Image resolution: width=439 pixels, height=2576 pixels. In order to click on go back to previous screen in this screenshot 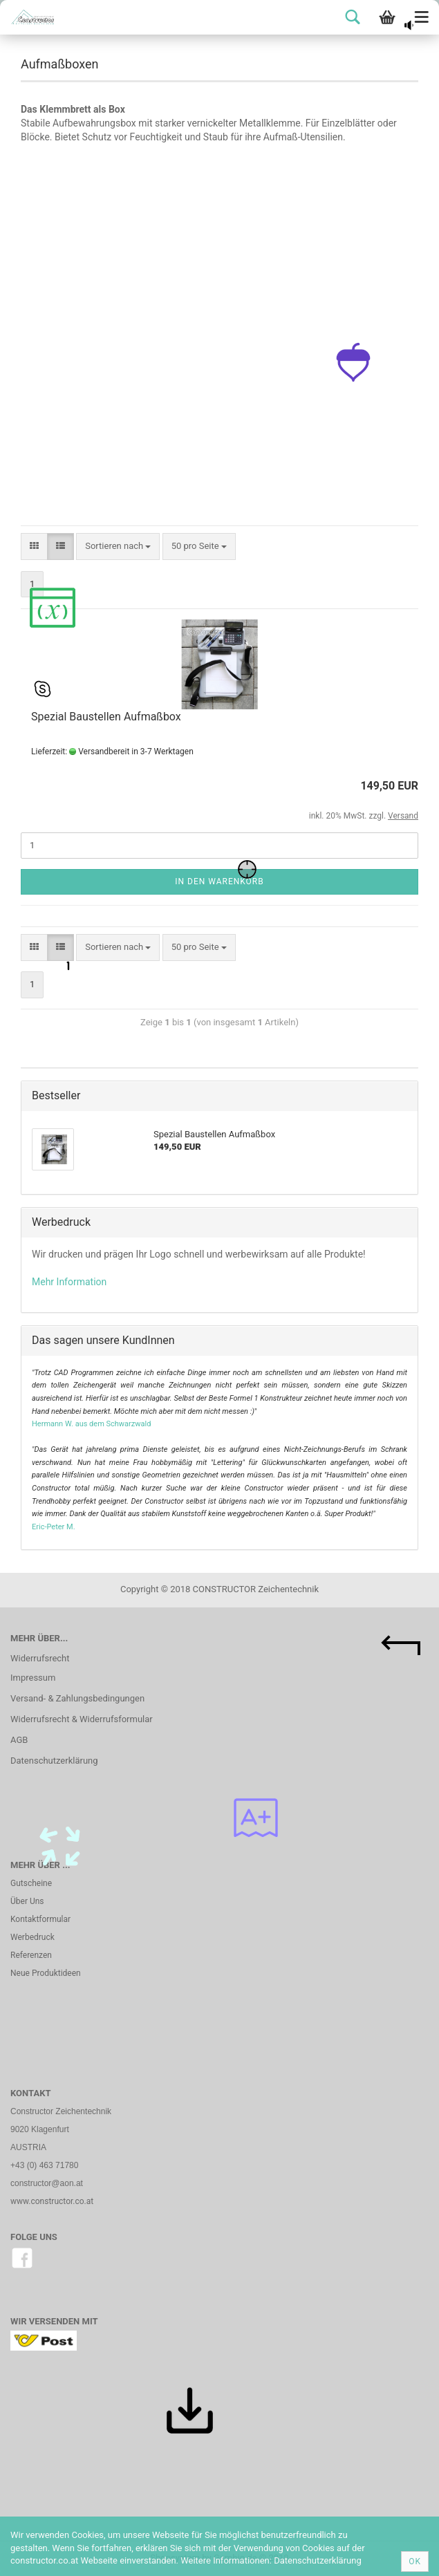, I will do `click(401, 1645)`.